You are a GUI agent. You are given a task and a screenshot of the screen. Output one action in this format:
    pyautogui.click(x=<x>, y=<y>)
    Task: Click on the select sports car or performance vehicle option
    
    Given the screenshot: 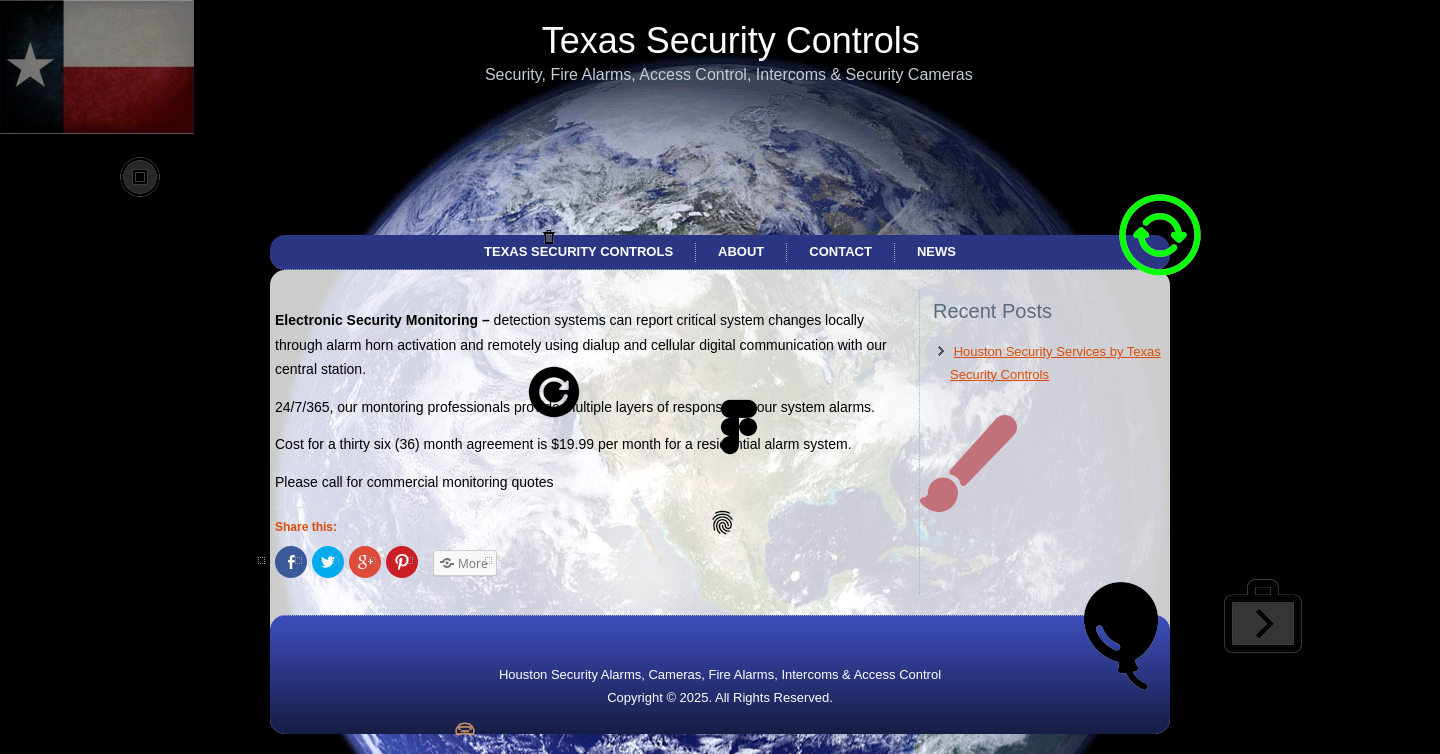 What is the action you would take?
    pyautogui.click(x=465, y=729)
    